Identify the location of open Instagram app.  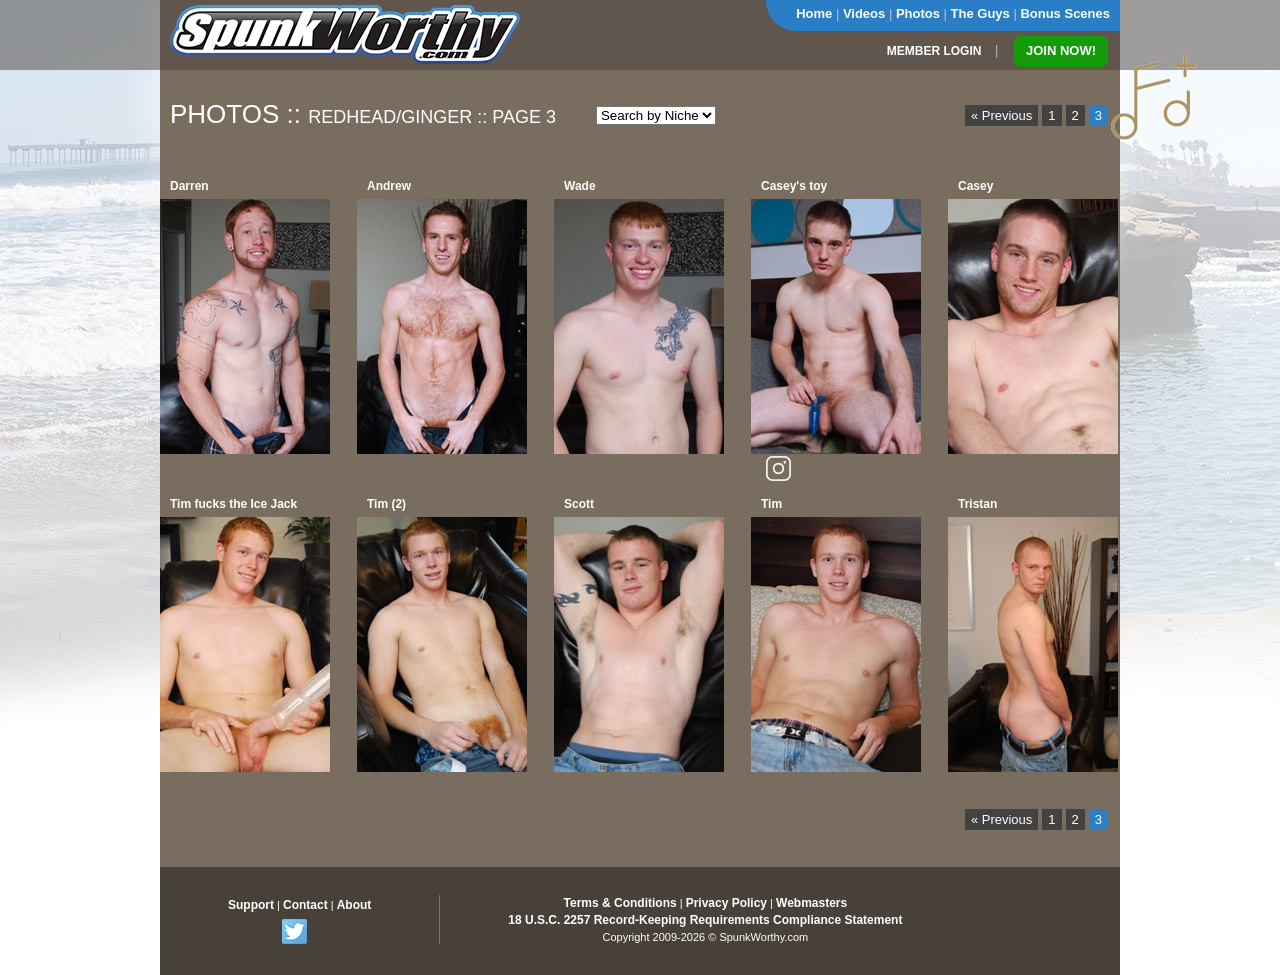
(778, 468).